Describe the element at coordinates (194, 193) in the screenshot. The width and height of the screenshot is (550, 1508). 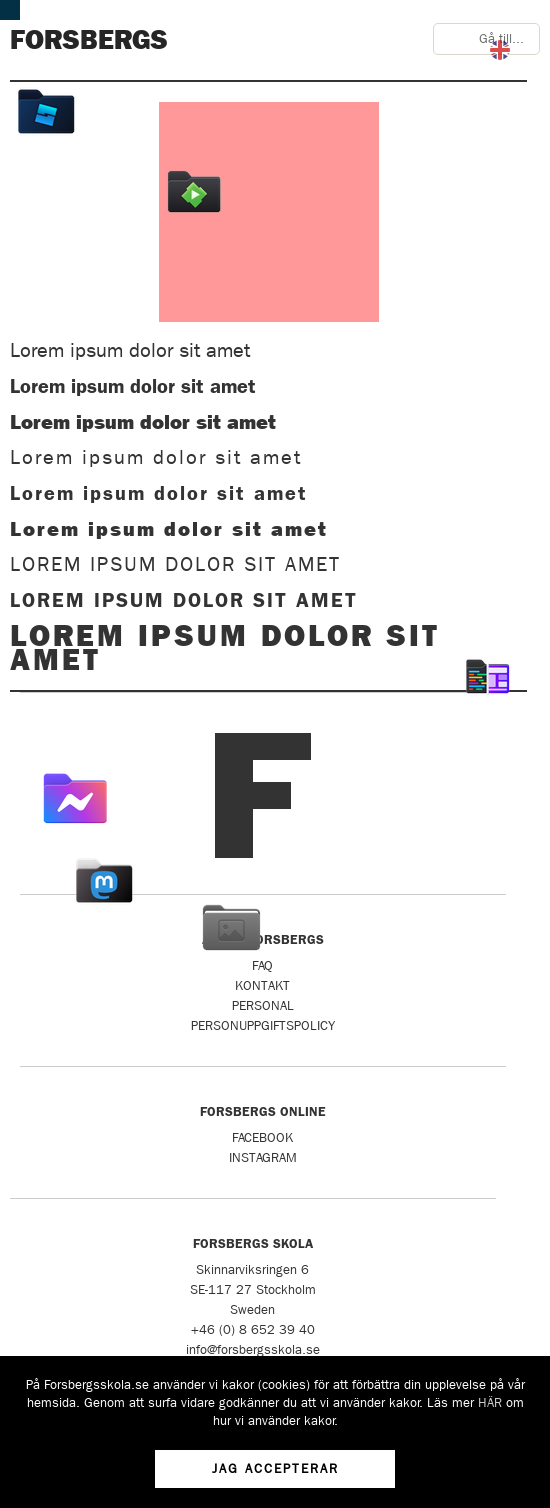
I see `open folder containing Emby media server files` at that location.